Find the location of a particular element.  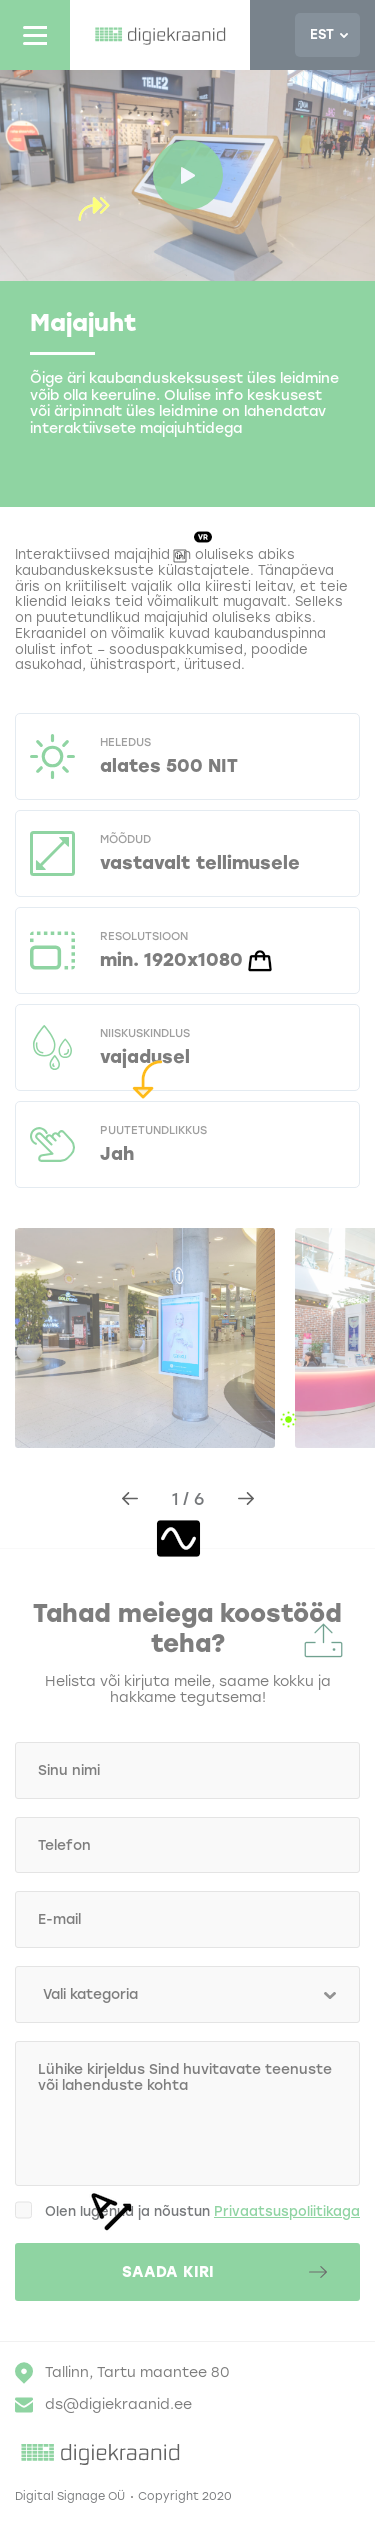

audio or sound wave indicator is located at coordinates (178, 1538).